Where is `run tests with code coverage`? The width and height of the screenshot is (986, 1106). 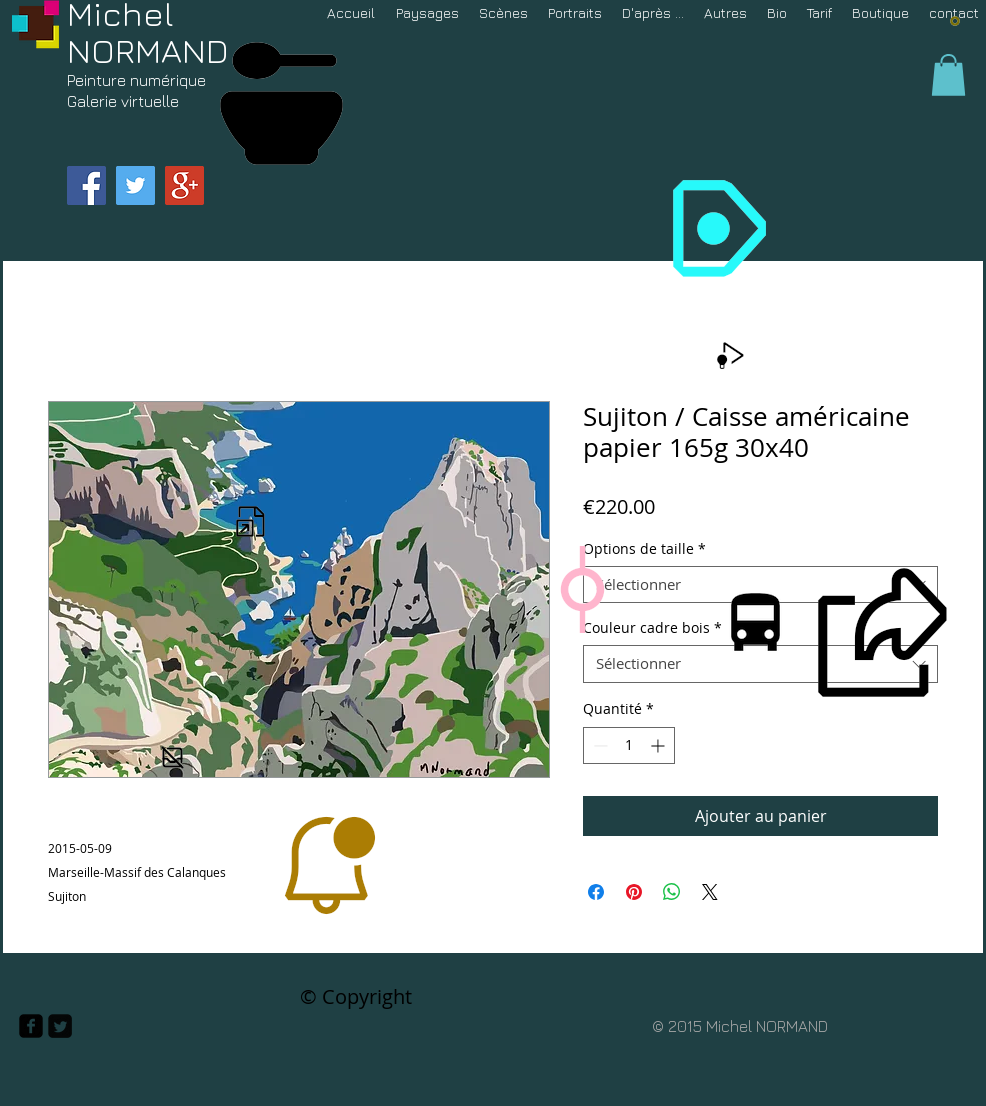
run tests with code coverage is located at coordinates (729, 354).